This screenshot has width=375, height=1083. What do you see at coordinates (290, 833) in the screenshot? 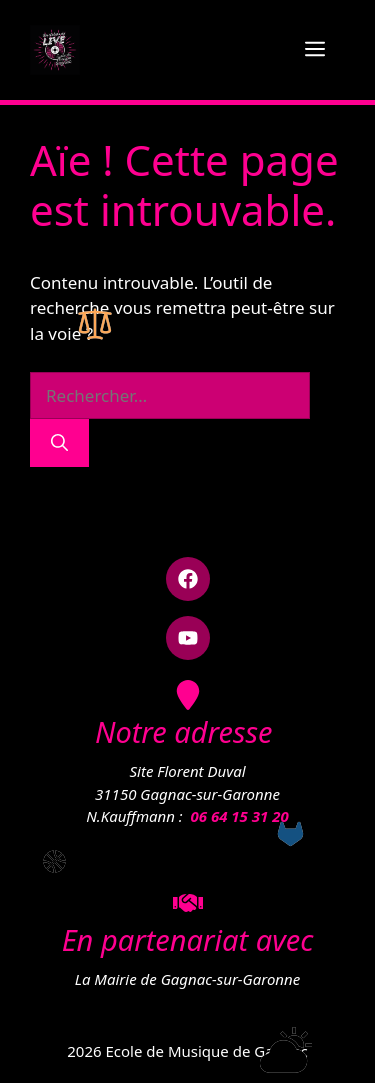
I see `open gitlab repository` at bounding box center [290, 833].